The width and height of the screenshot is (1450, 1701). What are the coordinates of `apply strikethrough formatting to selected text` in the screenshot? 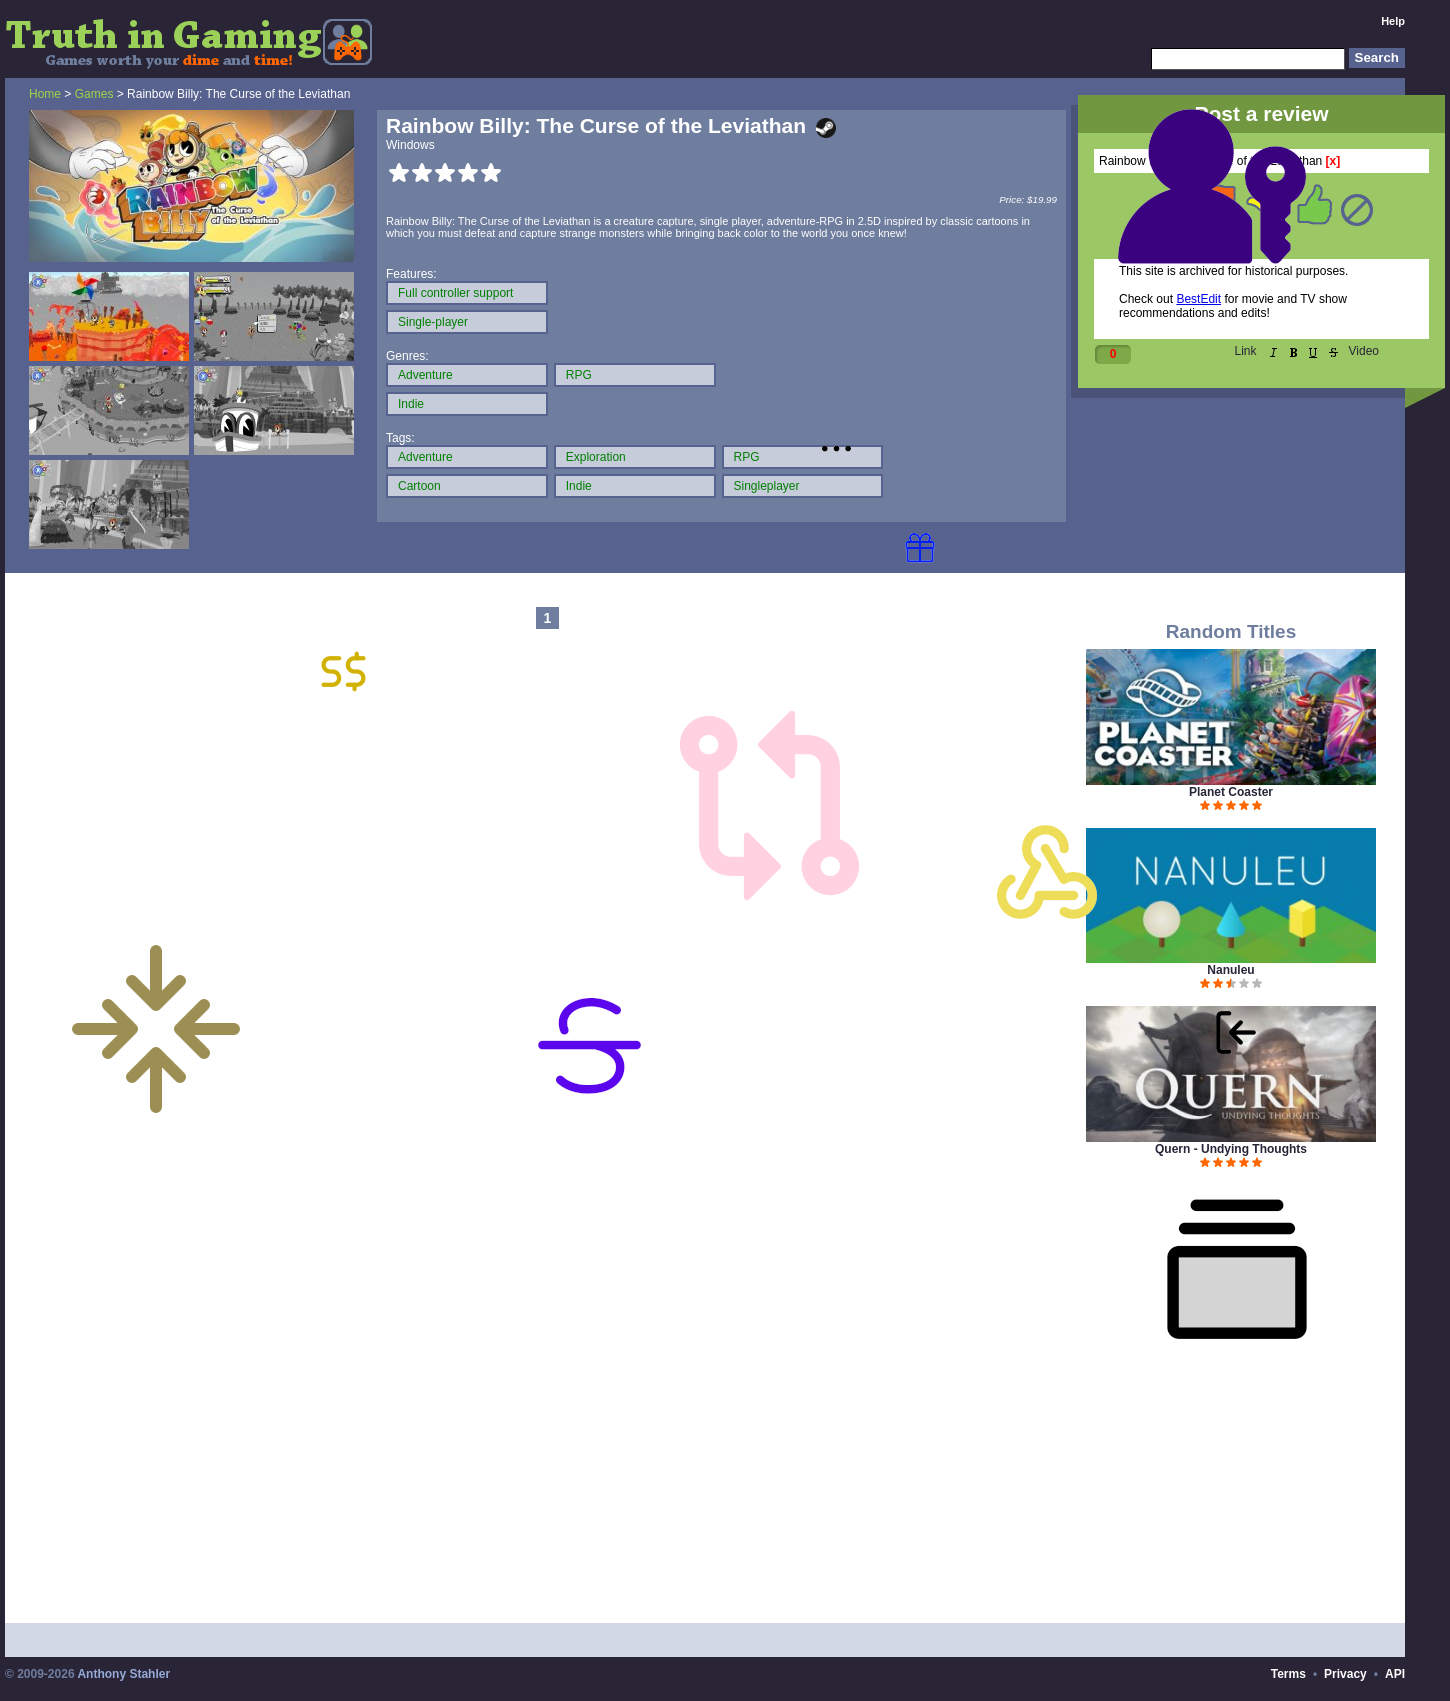 It's located at (589, 1046).